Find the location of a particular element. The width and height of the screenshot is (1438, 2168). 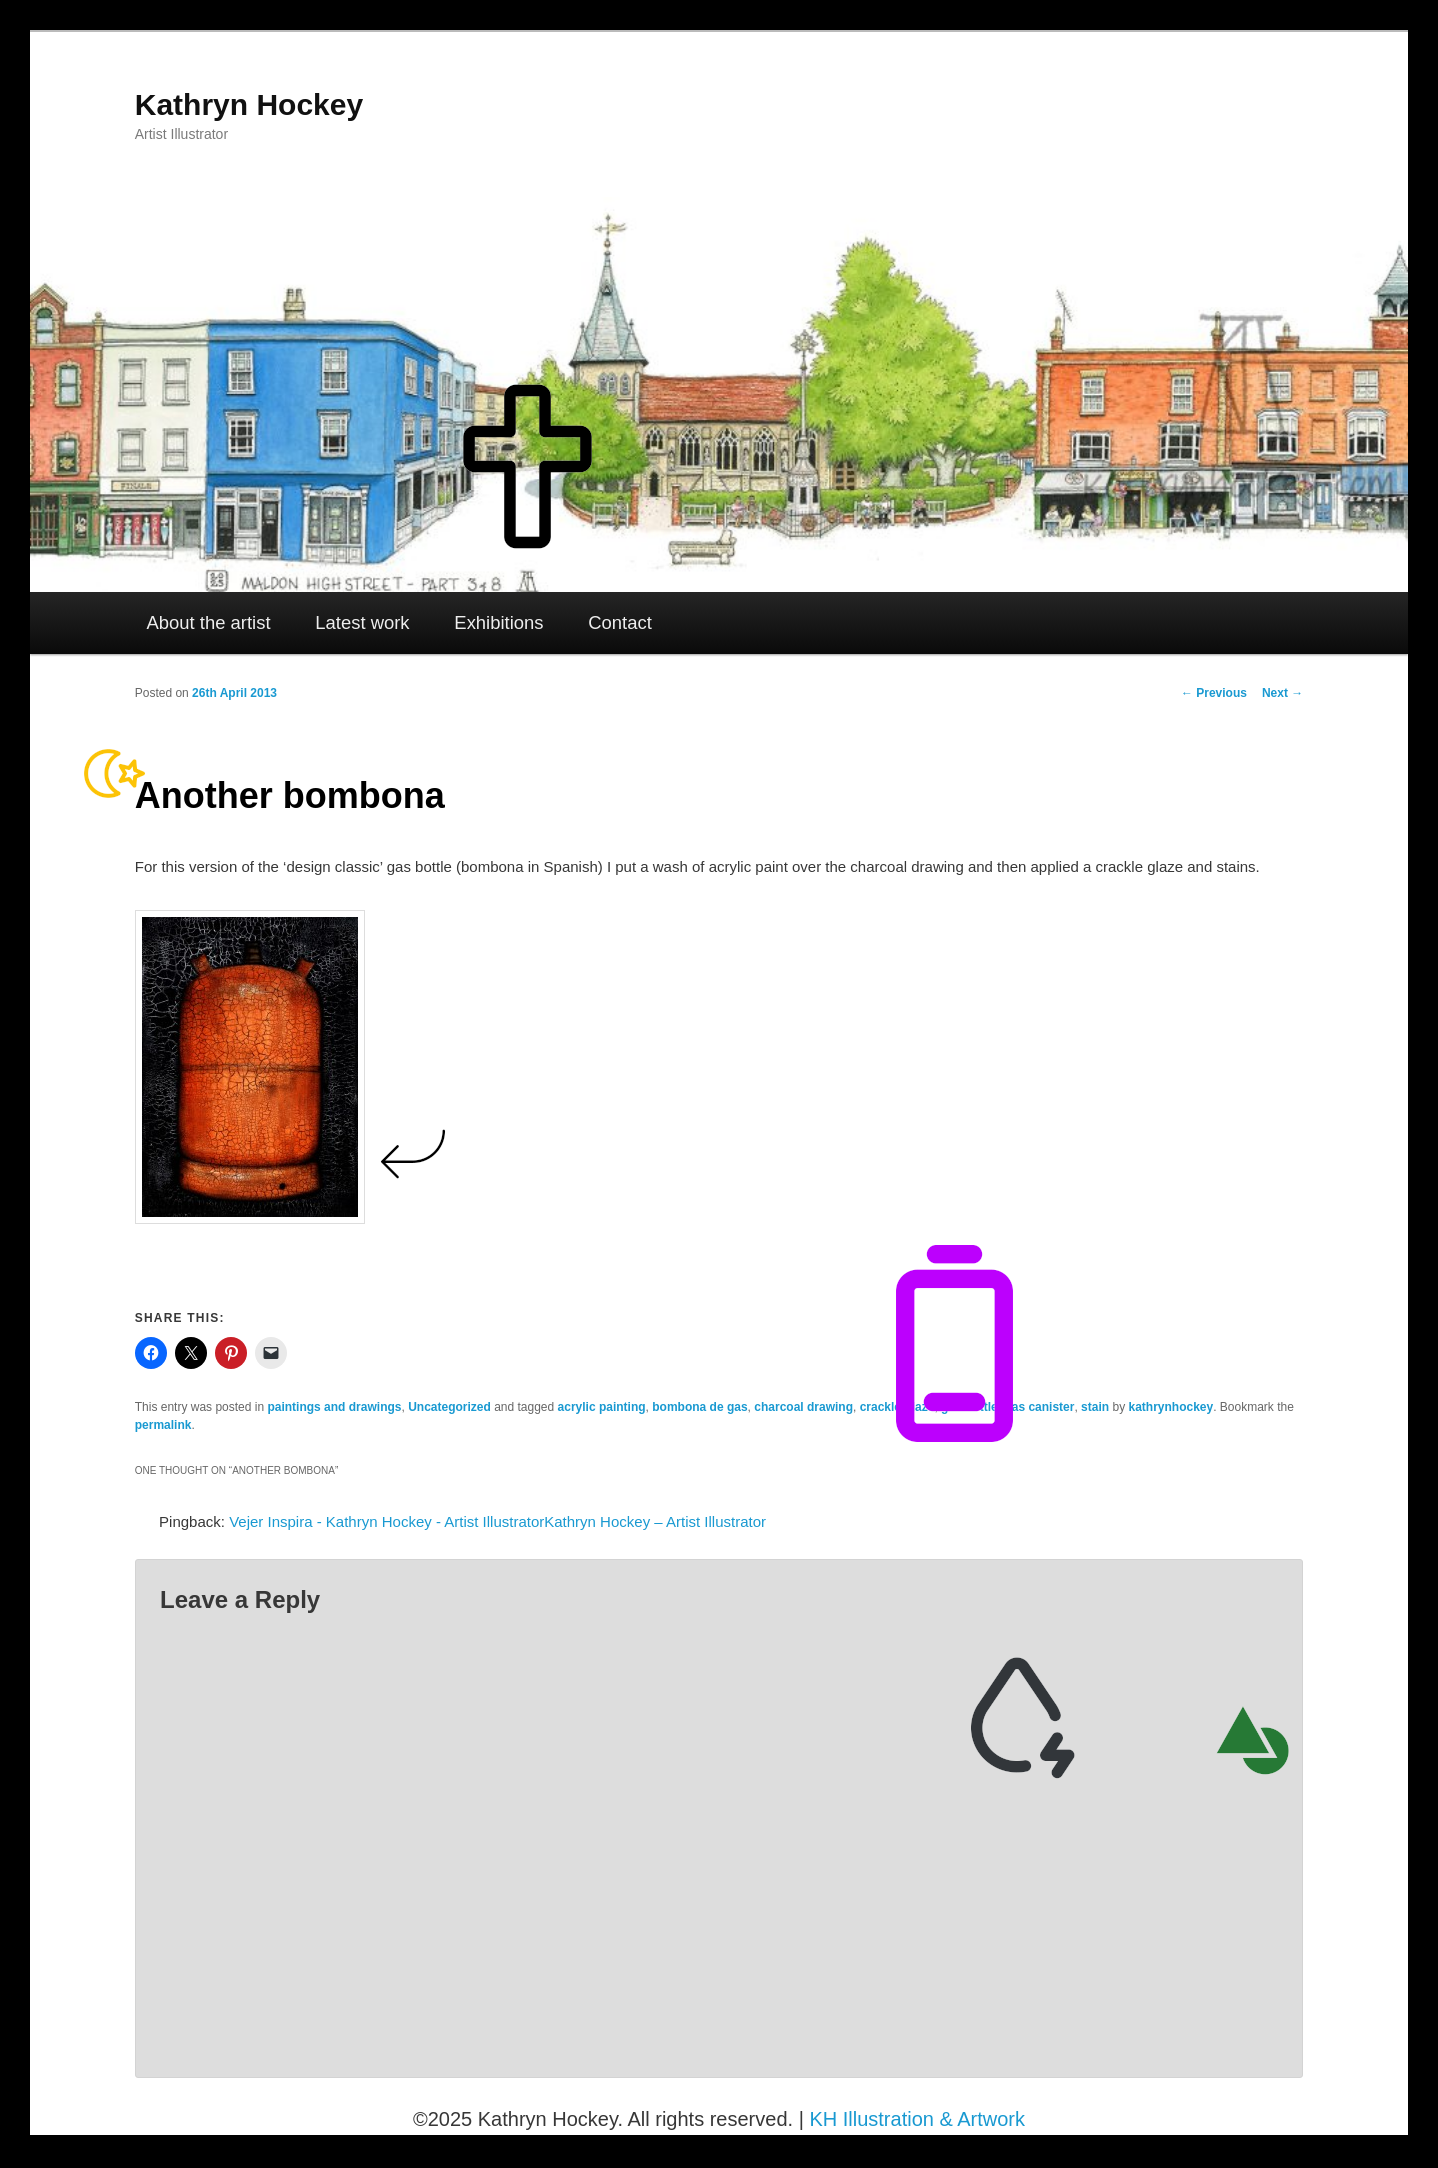

hydroelectric power or water energy indicator is located at coordinates (1017, 1715).